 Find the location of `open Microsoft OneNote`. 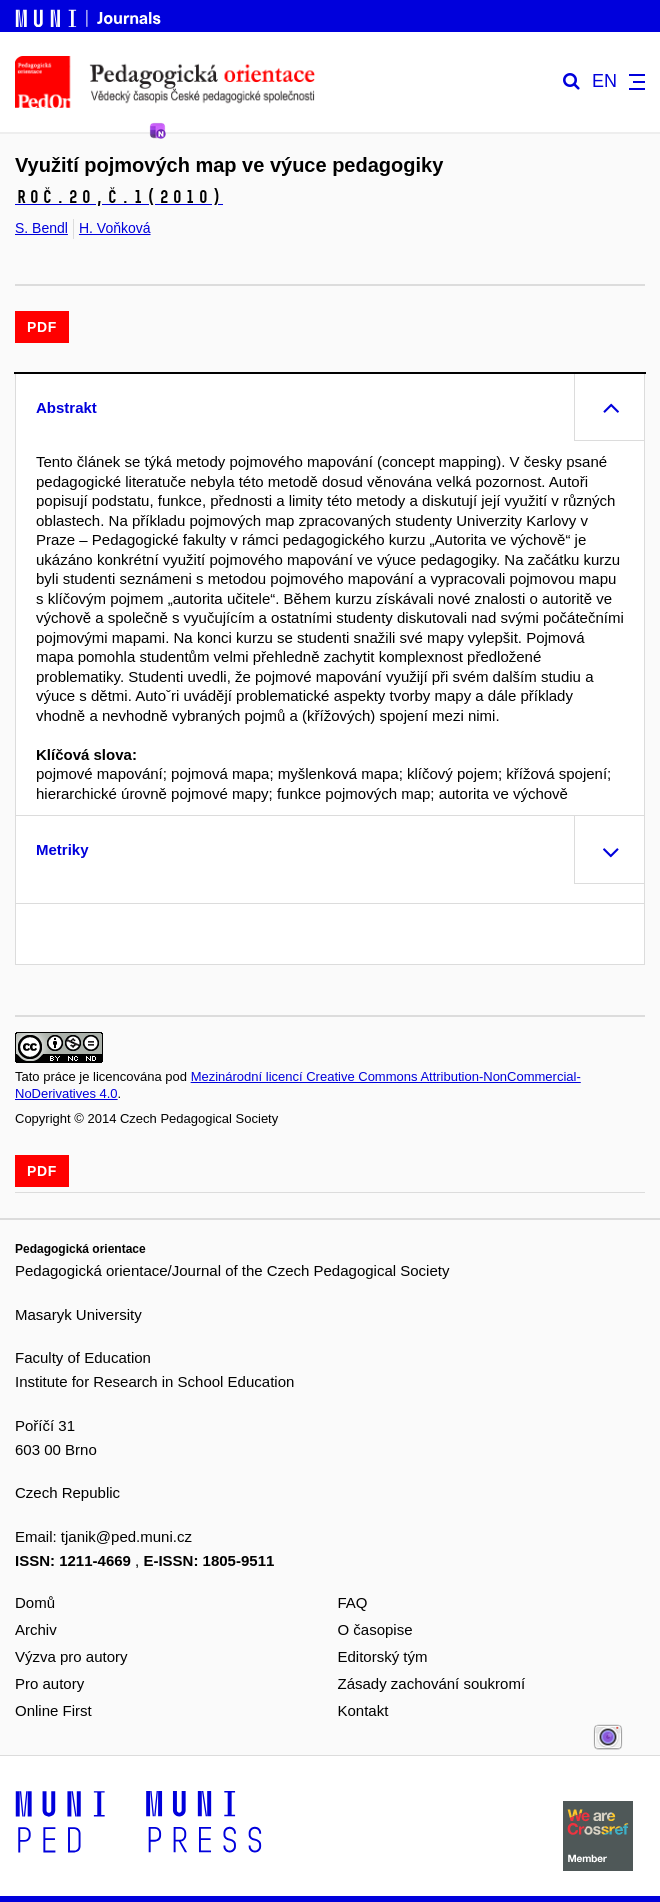

open Microsoft OneNote is located at coordinates (157, 130).